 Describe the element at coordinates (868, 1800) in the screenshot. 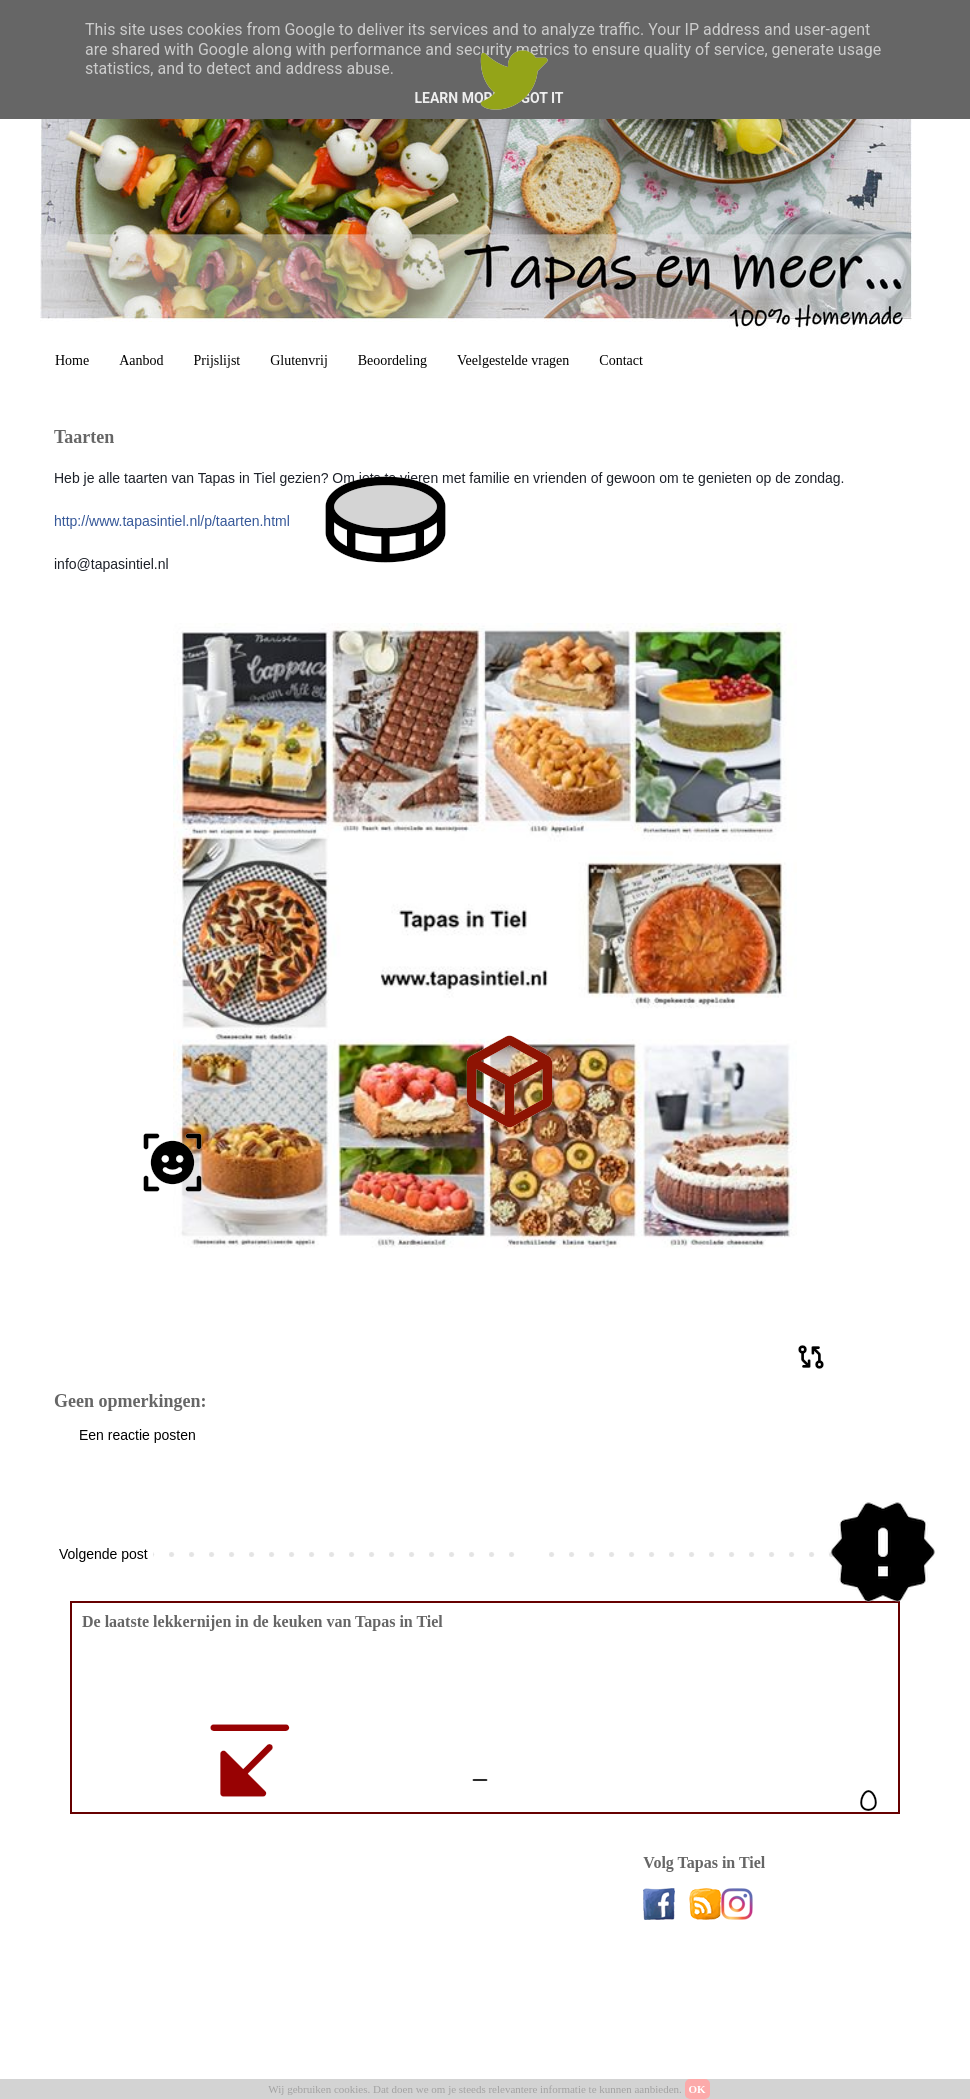

I see `indicates an egg or egg-related item` at that location.